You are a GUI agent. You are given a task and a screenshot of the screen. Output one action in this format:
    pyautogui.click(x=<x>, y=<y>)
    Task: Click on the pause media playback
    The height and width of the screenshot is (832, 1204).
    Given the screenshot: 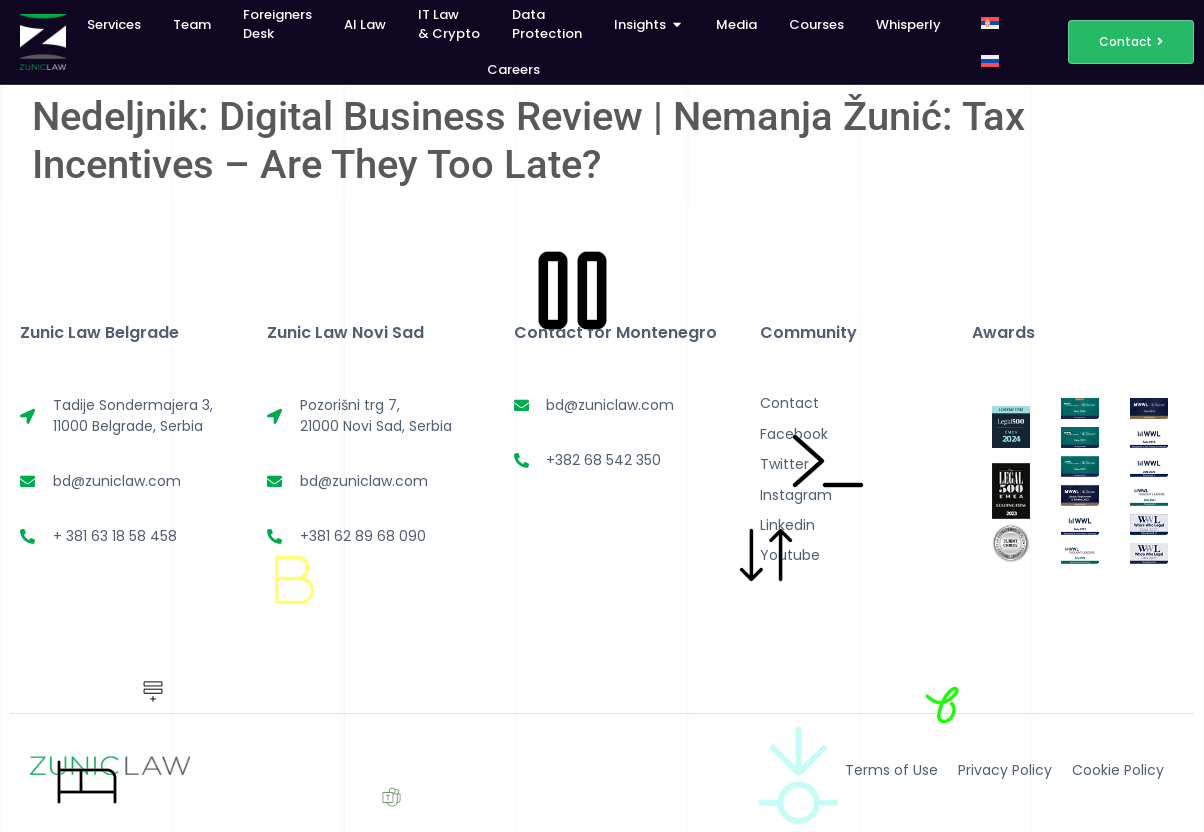 What is the action you would take?
    pyautogui.click(x=572, y=290)
    